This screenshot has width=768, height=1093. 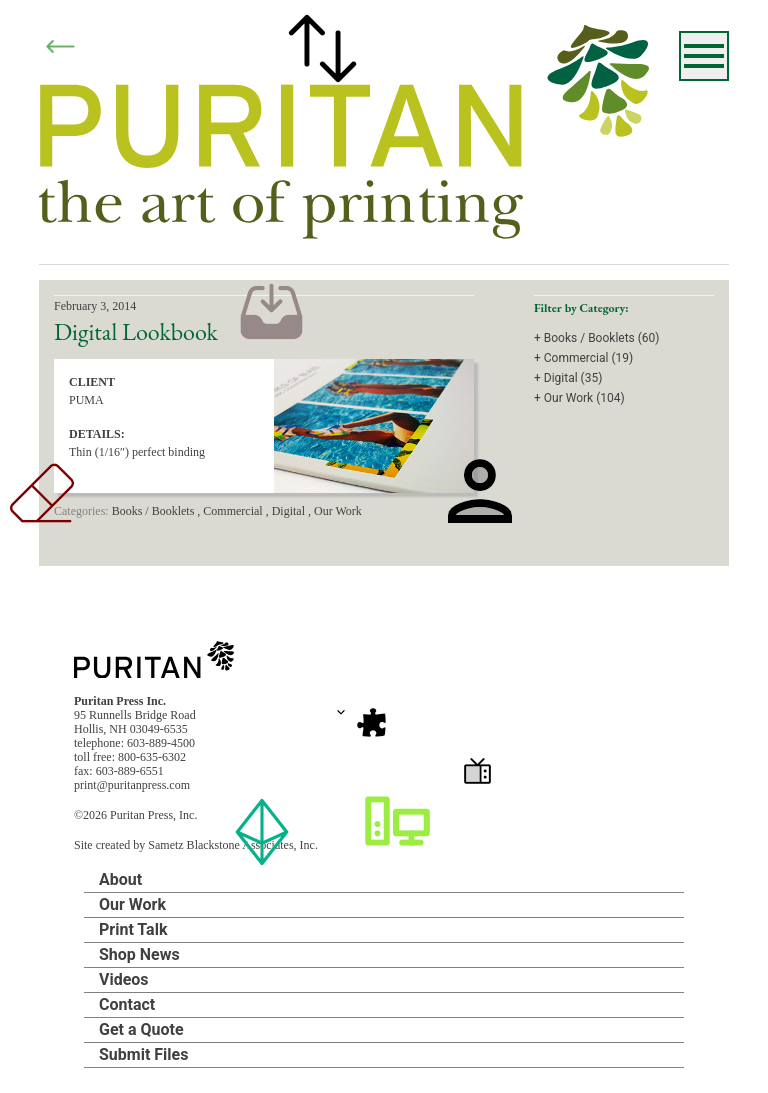 I want to click on access TV or video streaming content, so click(x=477, y=772).